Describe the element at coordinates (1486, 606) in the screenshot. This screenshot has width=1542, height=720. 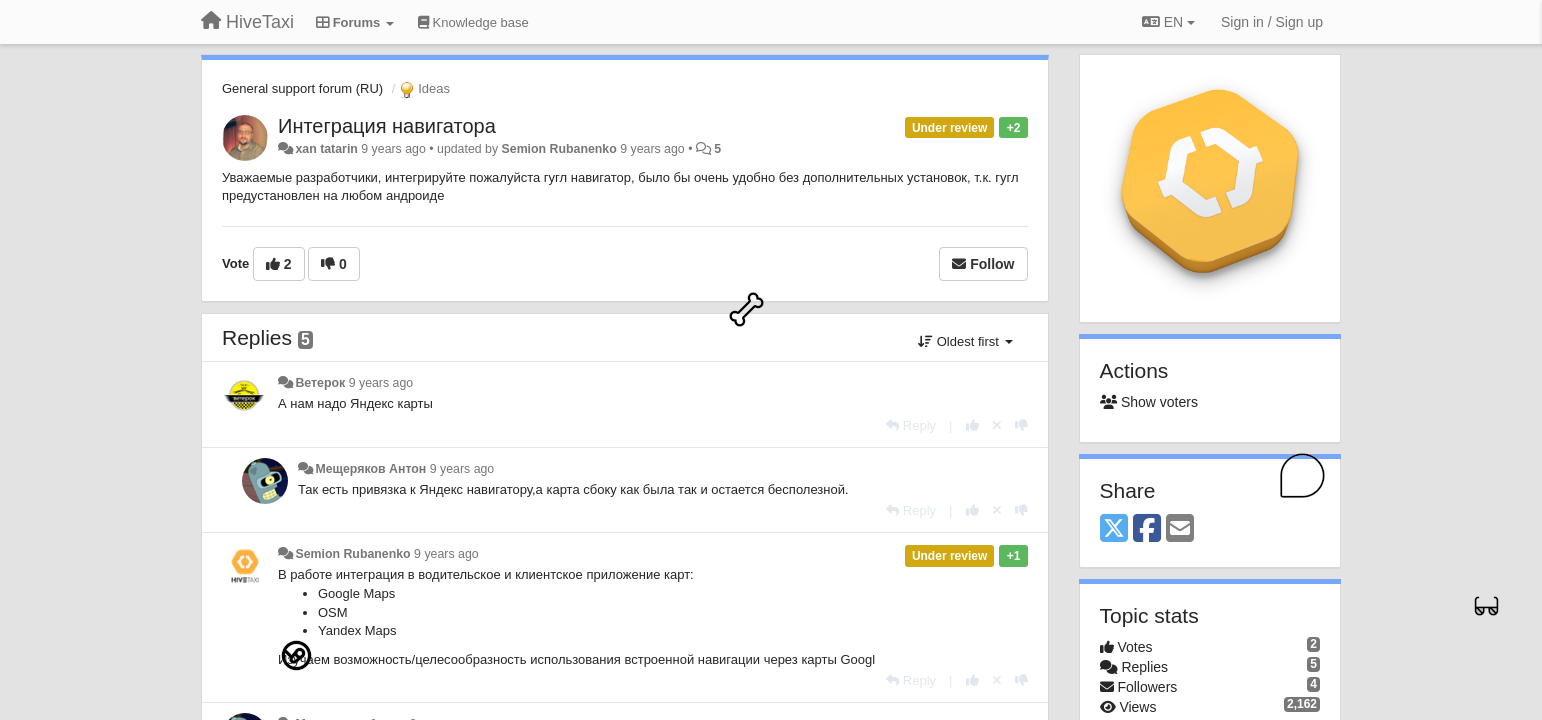
I see `toggle summer or vacation mode` at that location.